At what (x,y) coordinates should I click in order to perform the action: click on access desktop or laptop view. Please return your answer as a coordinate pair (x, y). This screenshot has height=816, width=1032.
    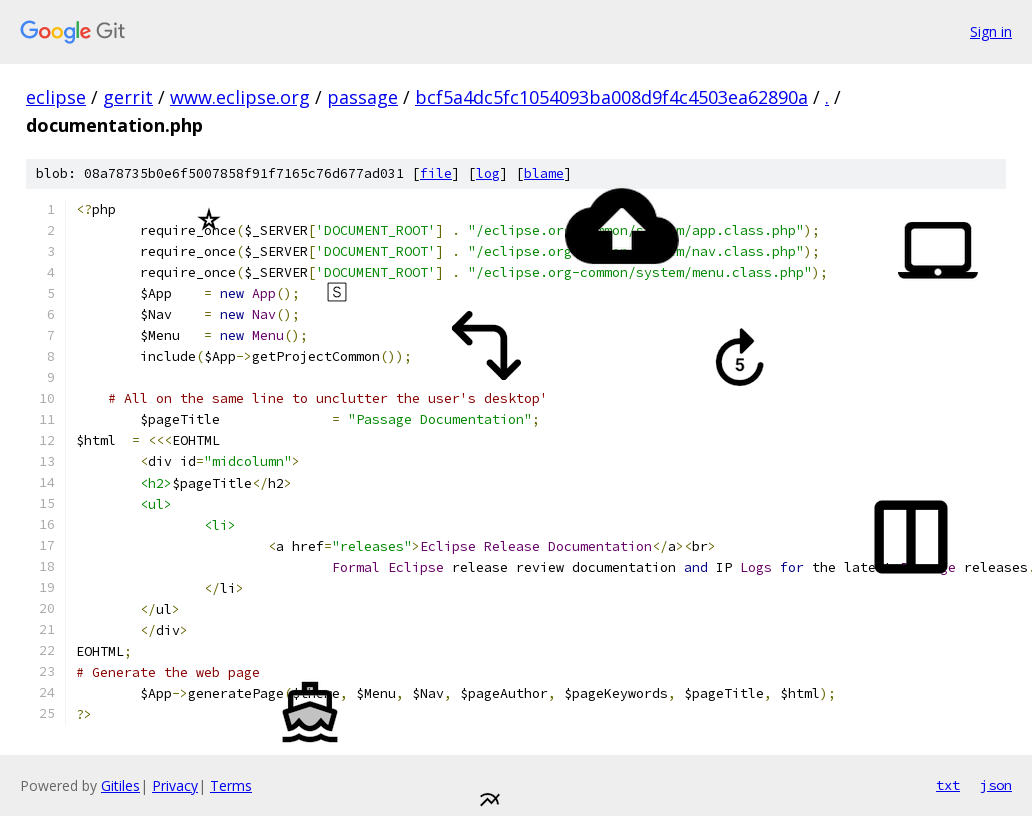
    Looking at the image, I should click on (938, 252).